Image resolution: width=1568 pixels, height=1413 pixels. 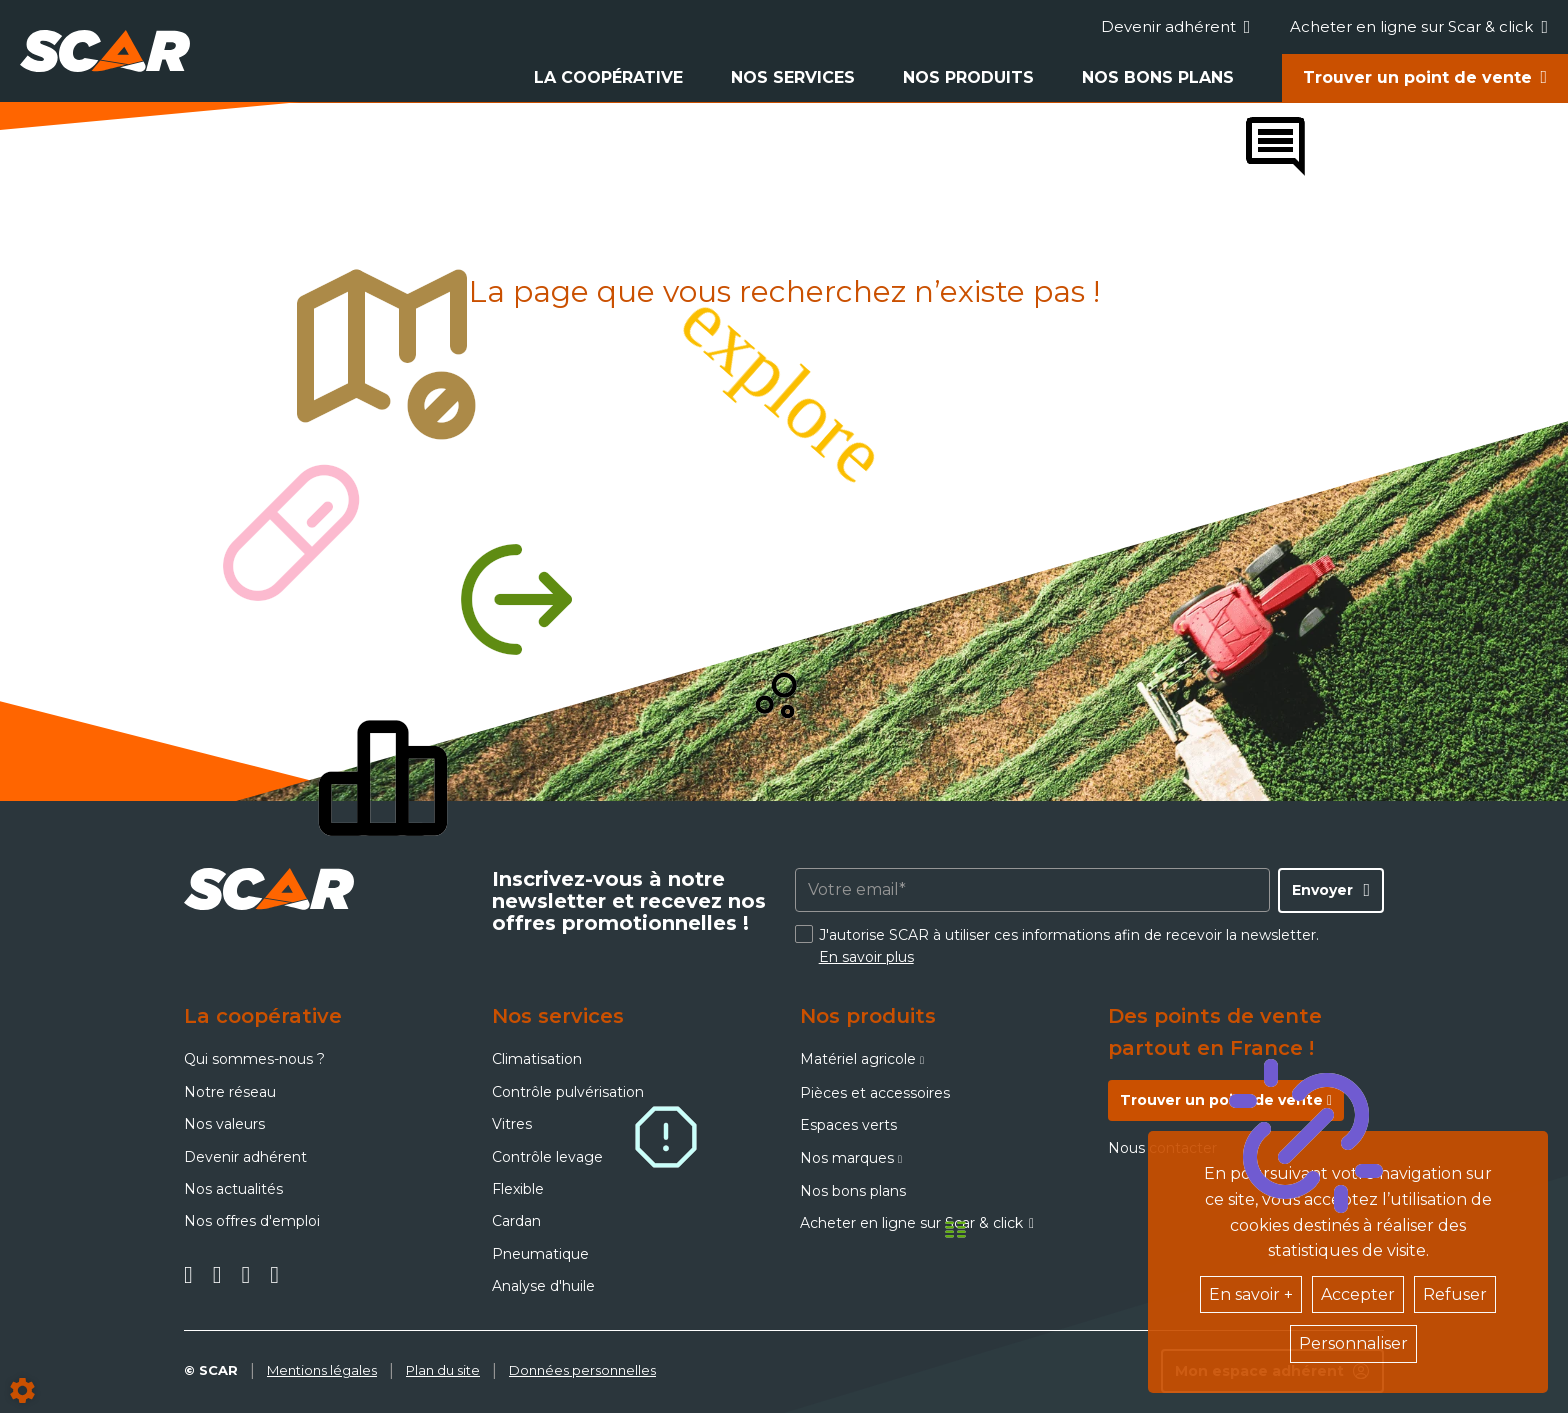 I want to click on view analytics or statistics, so click(x=383, y=778).